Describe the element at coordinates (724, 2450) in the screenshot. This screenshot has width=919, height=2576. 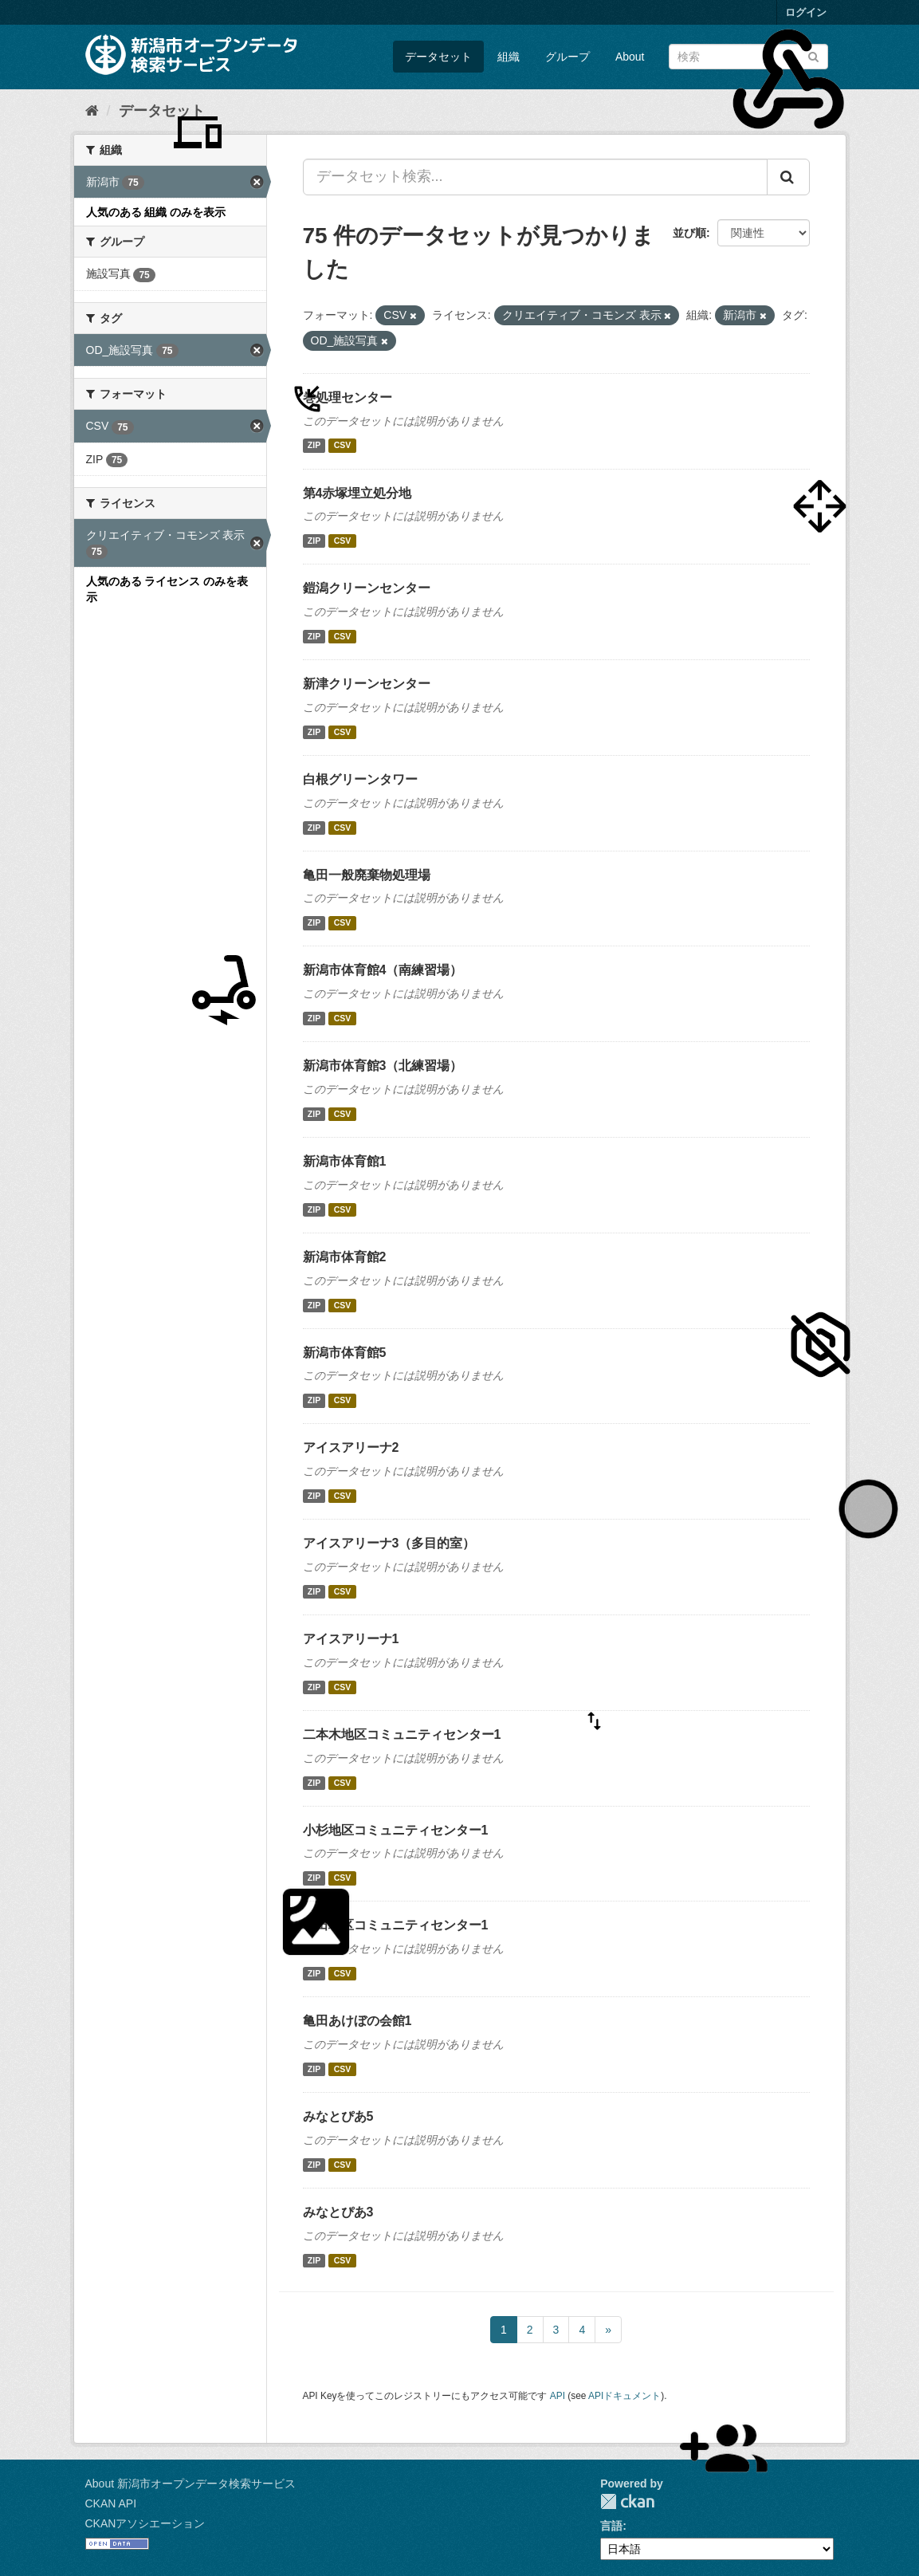
I see `add a new member to the group` at that location.